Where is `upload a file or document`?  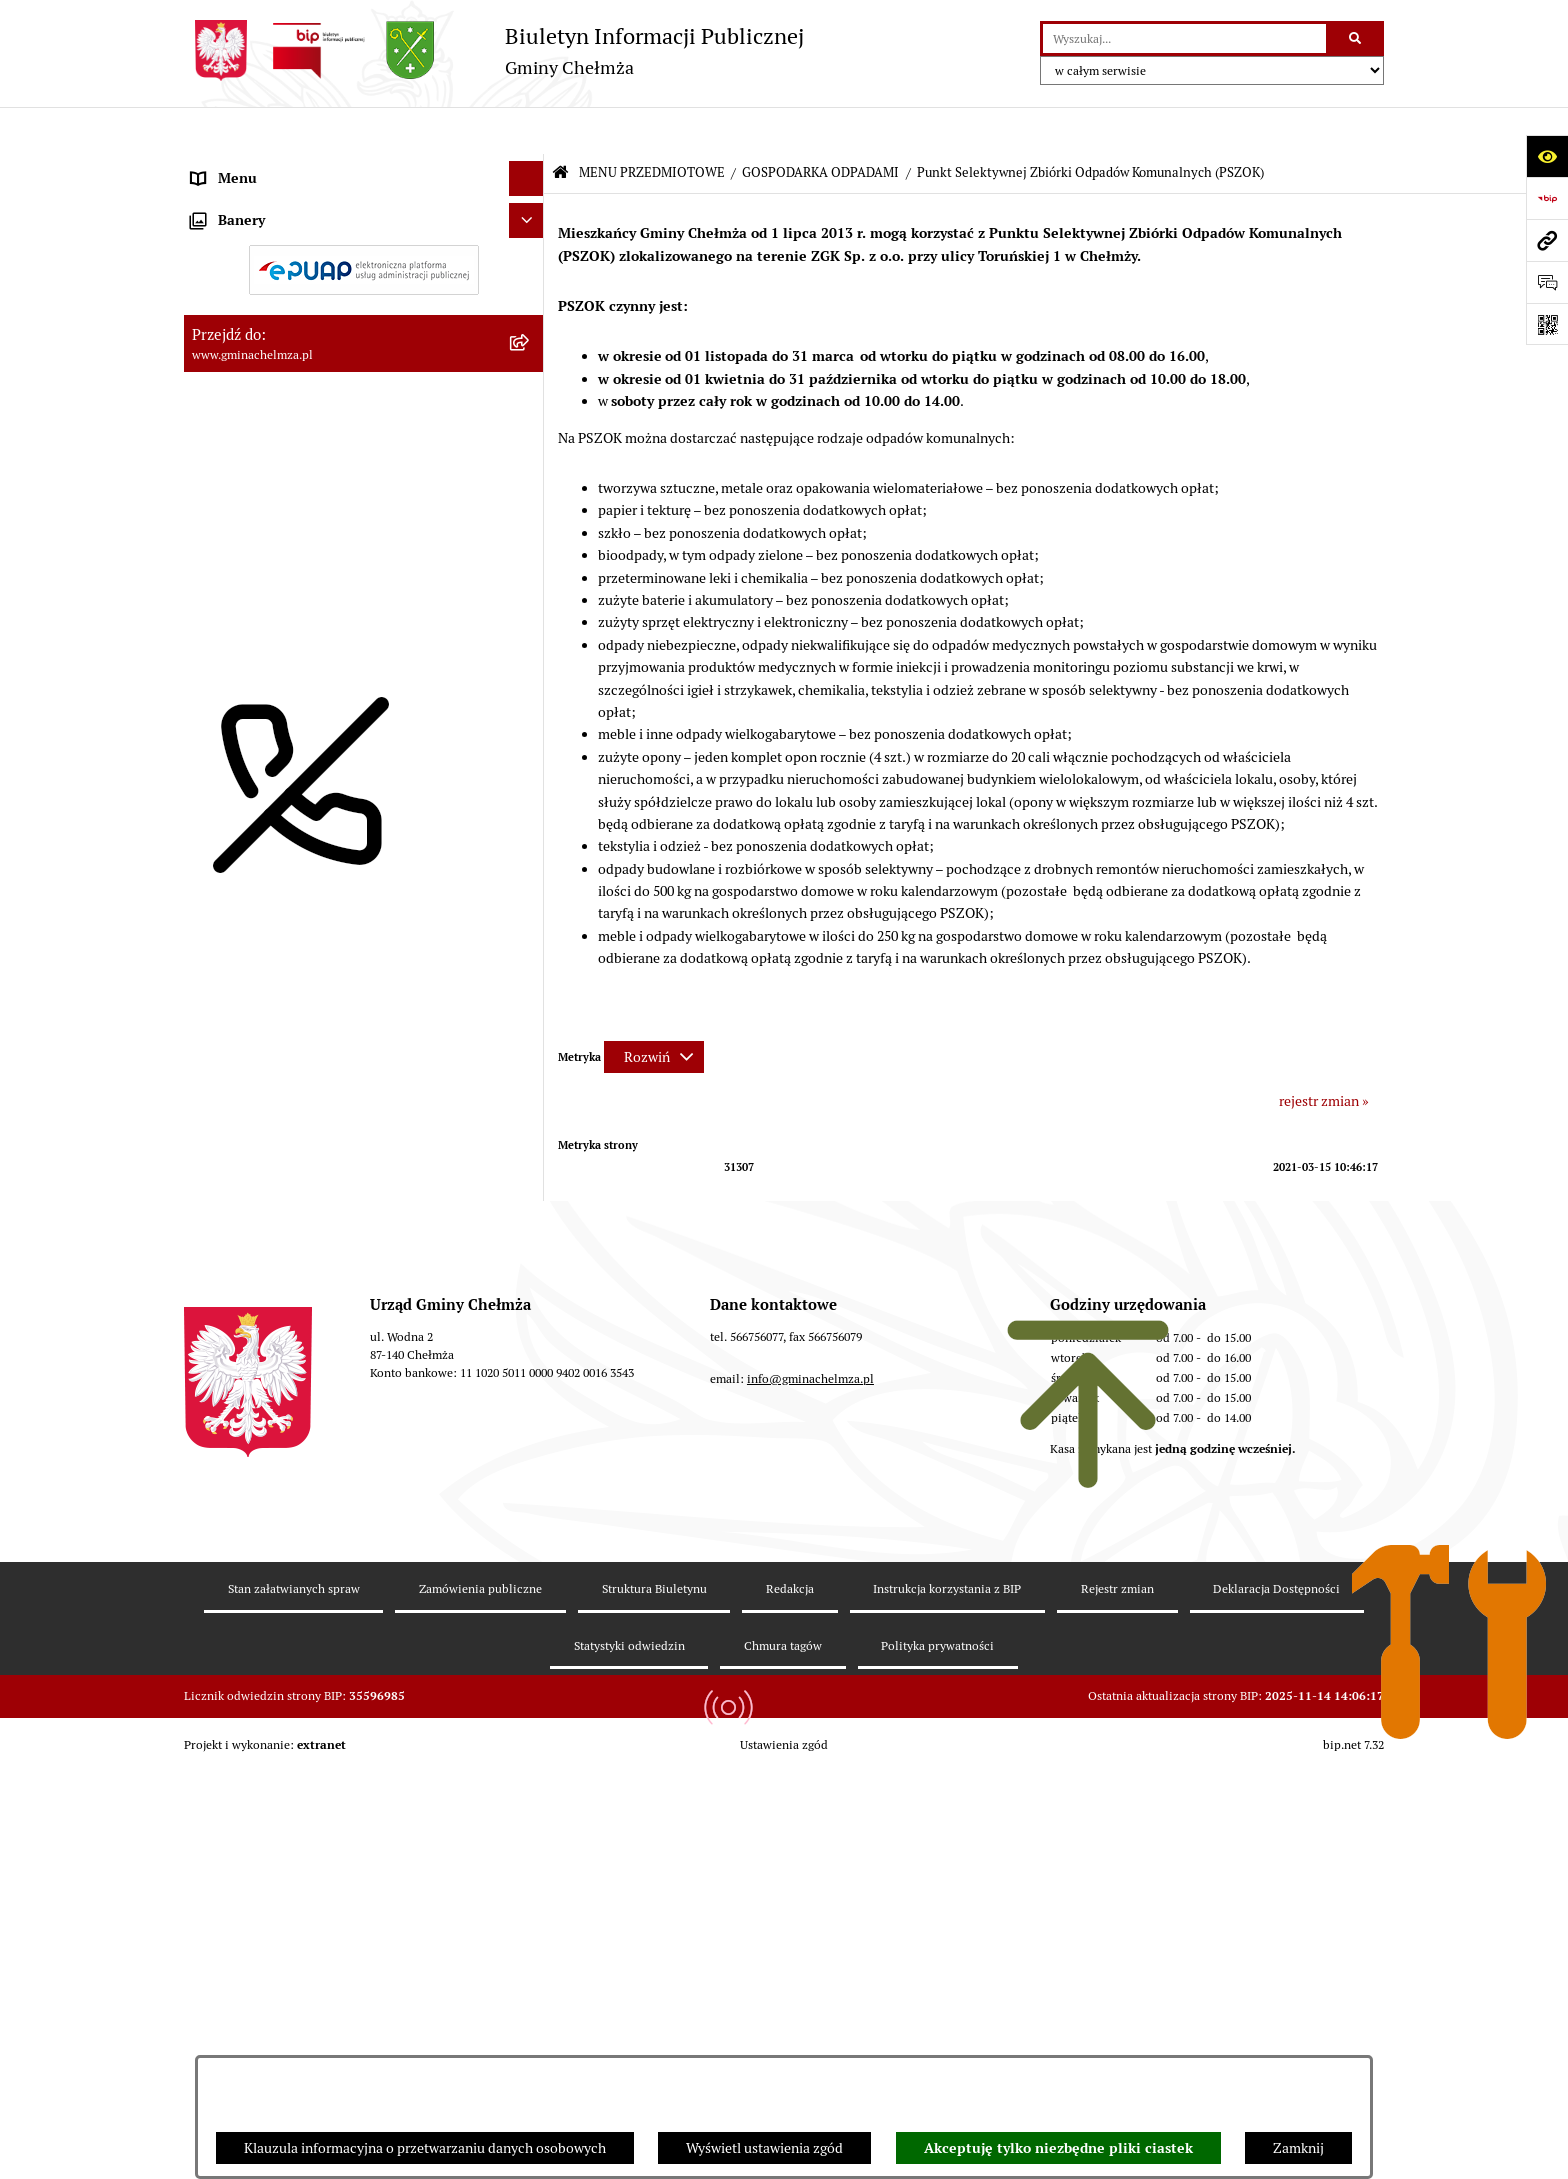
upload a file or document is located at coordinates (1088, 1401).